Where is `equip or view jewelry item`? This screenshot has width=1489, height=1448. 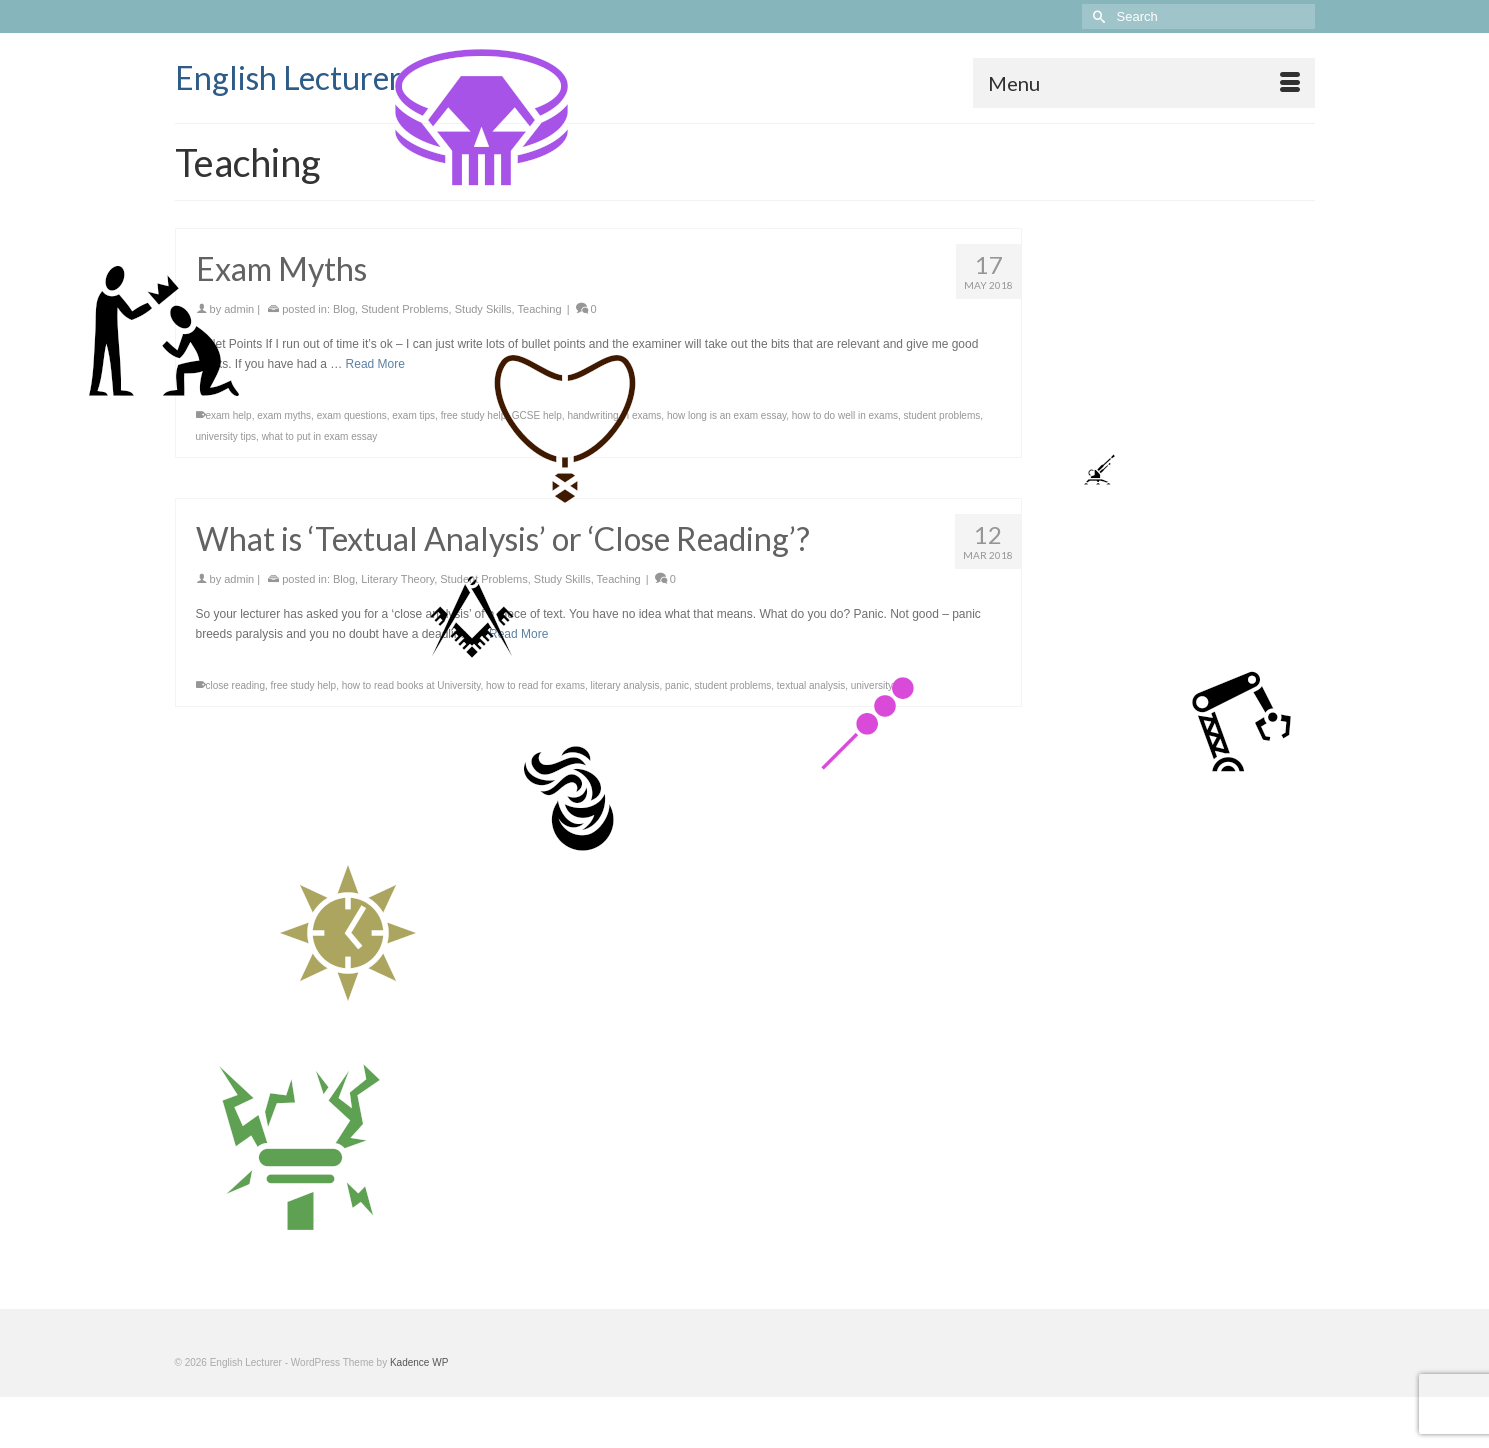
equip or view jewelry item is located at coordinates (565, 429).